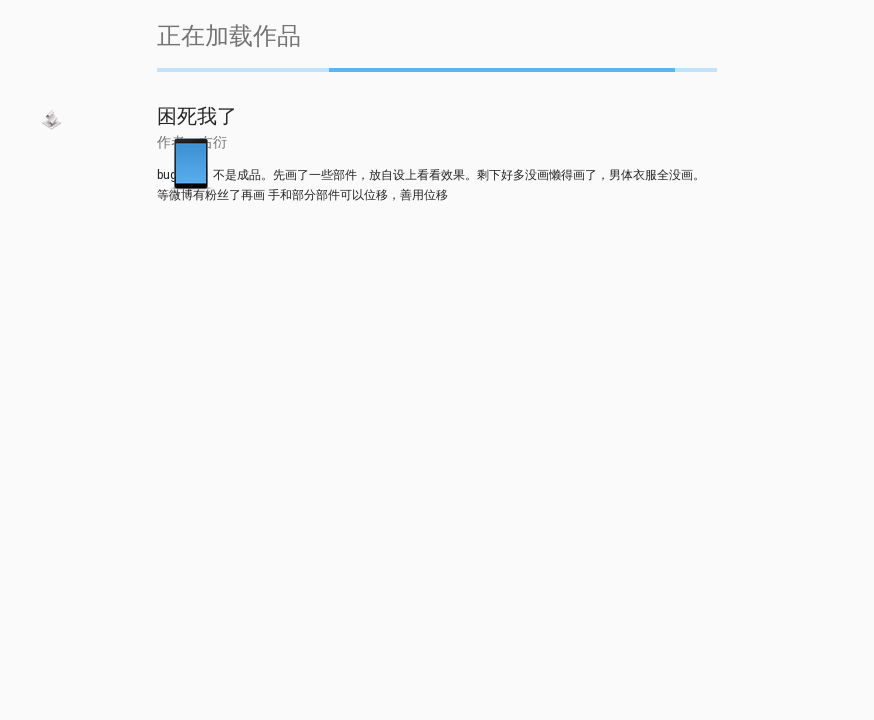 The height and width of the screenshot is (720, 874). I want to click on iPad Mini 3 device icon in system settings, so click(191, 159).